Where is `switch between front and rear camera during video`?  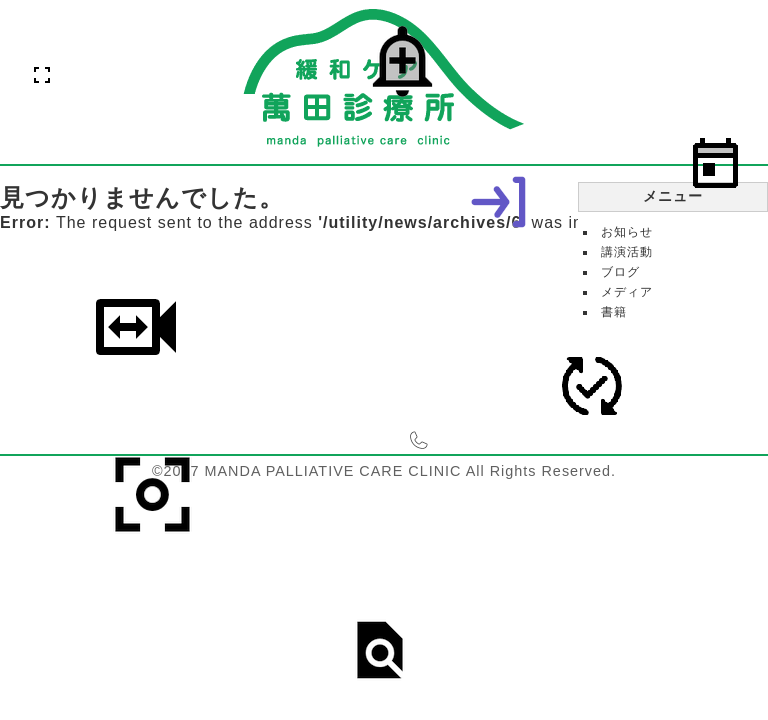
switch between front and rear camera during video is located at coordinates (136, 327).